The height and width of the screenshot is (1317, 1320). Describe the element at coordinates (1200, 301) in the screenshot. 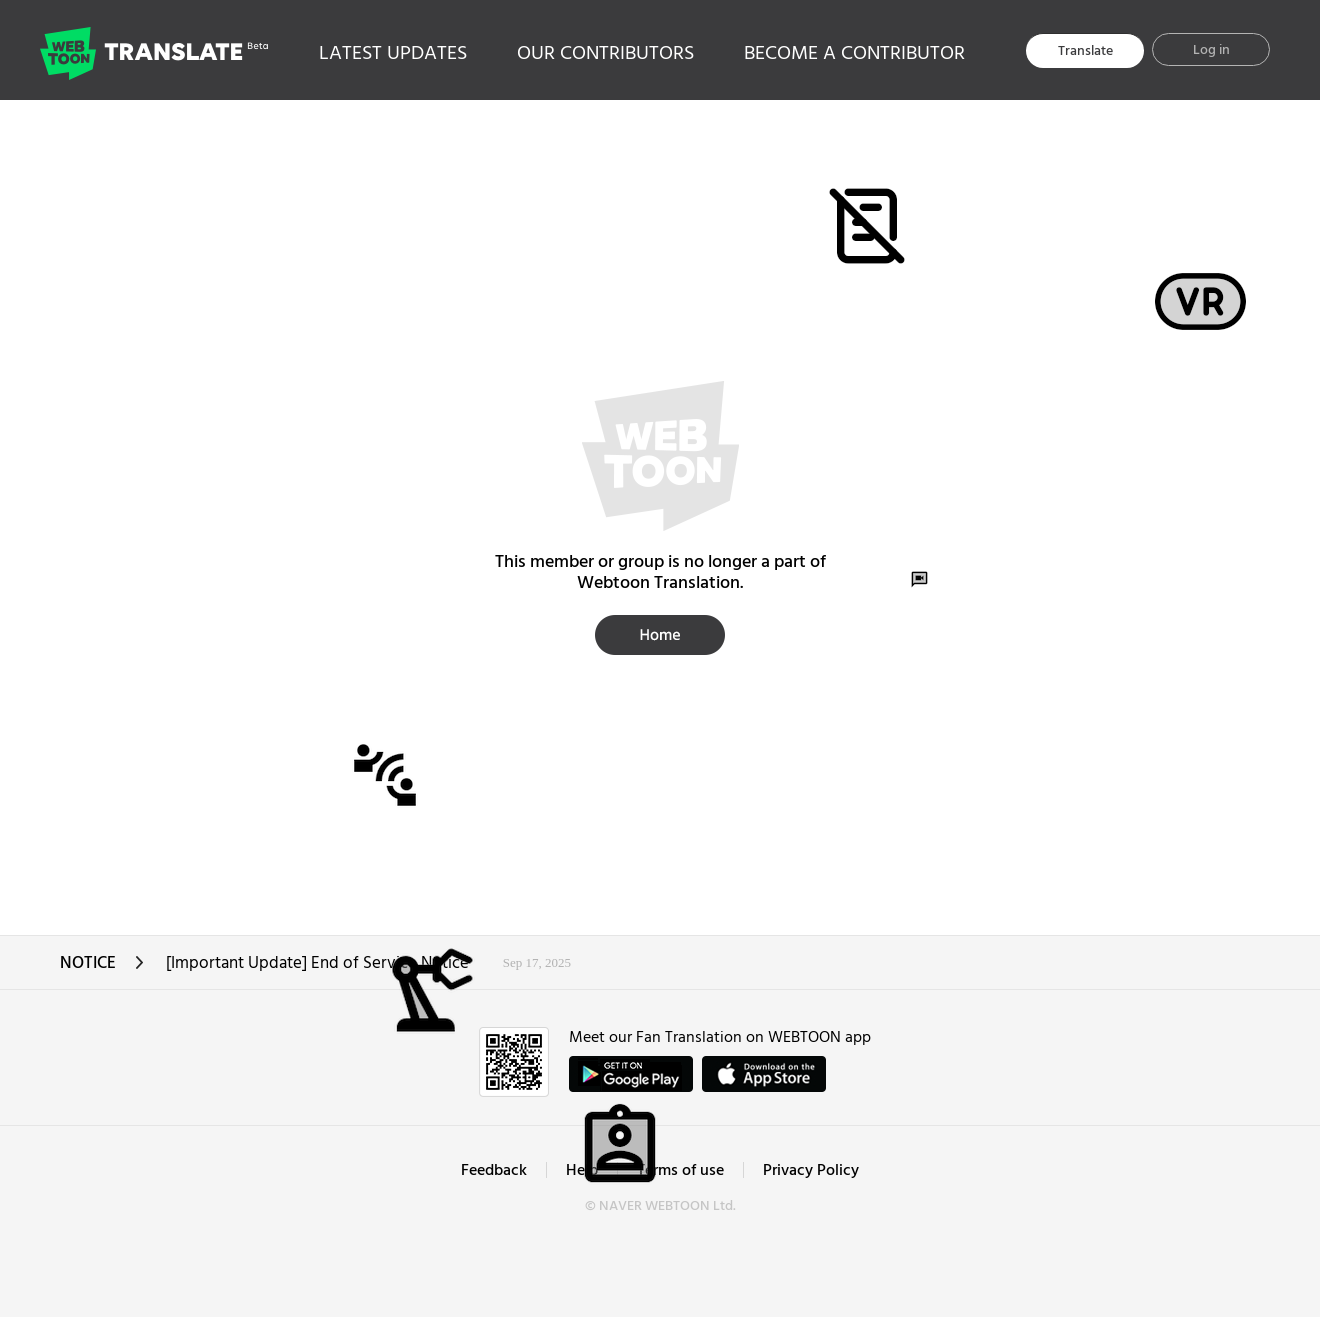

I see `access virtual reality mode or settings` at that location.